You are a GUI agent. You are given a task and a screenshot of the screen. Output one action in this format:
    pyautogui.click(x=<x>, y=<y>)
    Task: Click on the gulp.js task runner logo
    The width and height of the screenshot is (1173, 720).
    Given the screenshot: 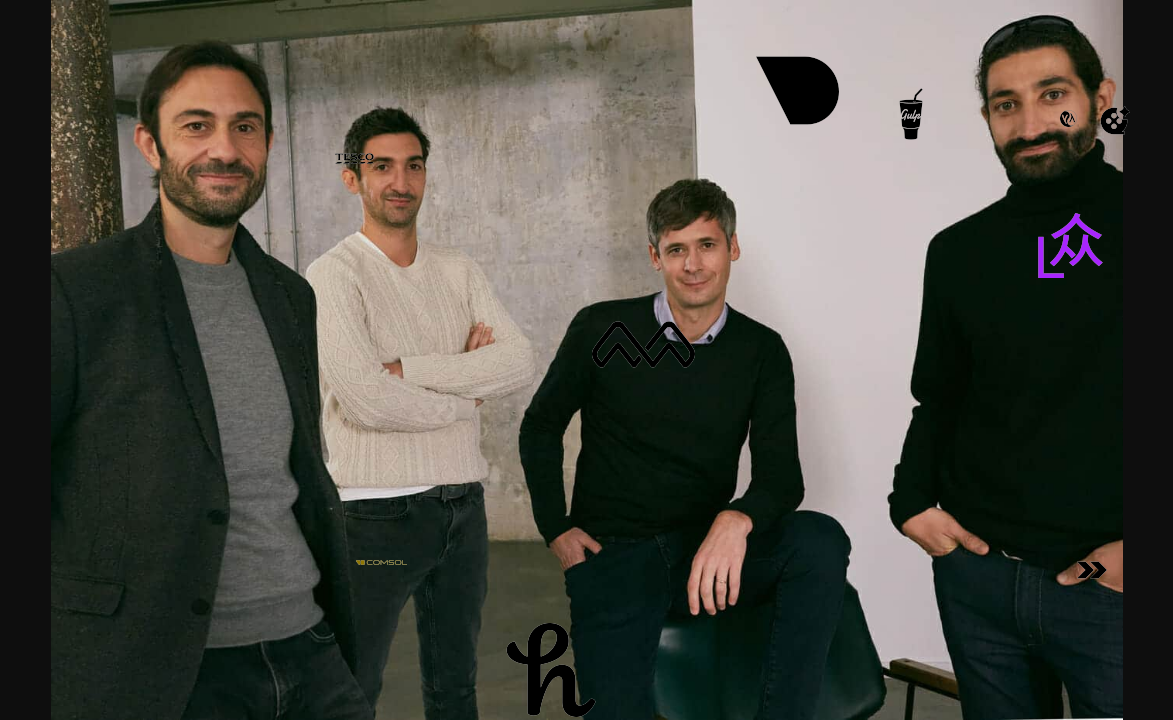 What is the action you would take?
    pyautogui.click(x=911, y=114)
    